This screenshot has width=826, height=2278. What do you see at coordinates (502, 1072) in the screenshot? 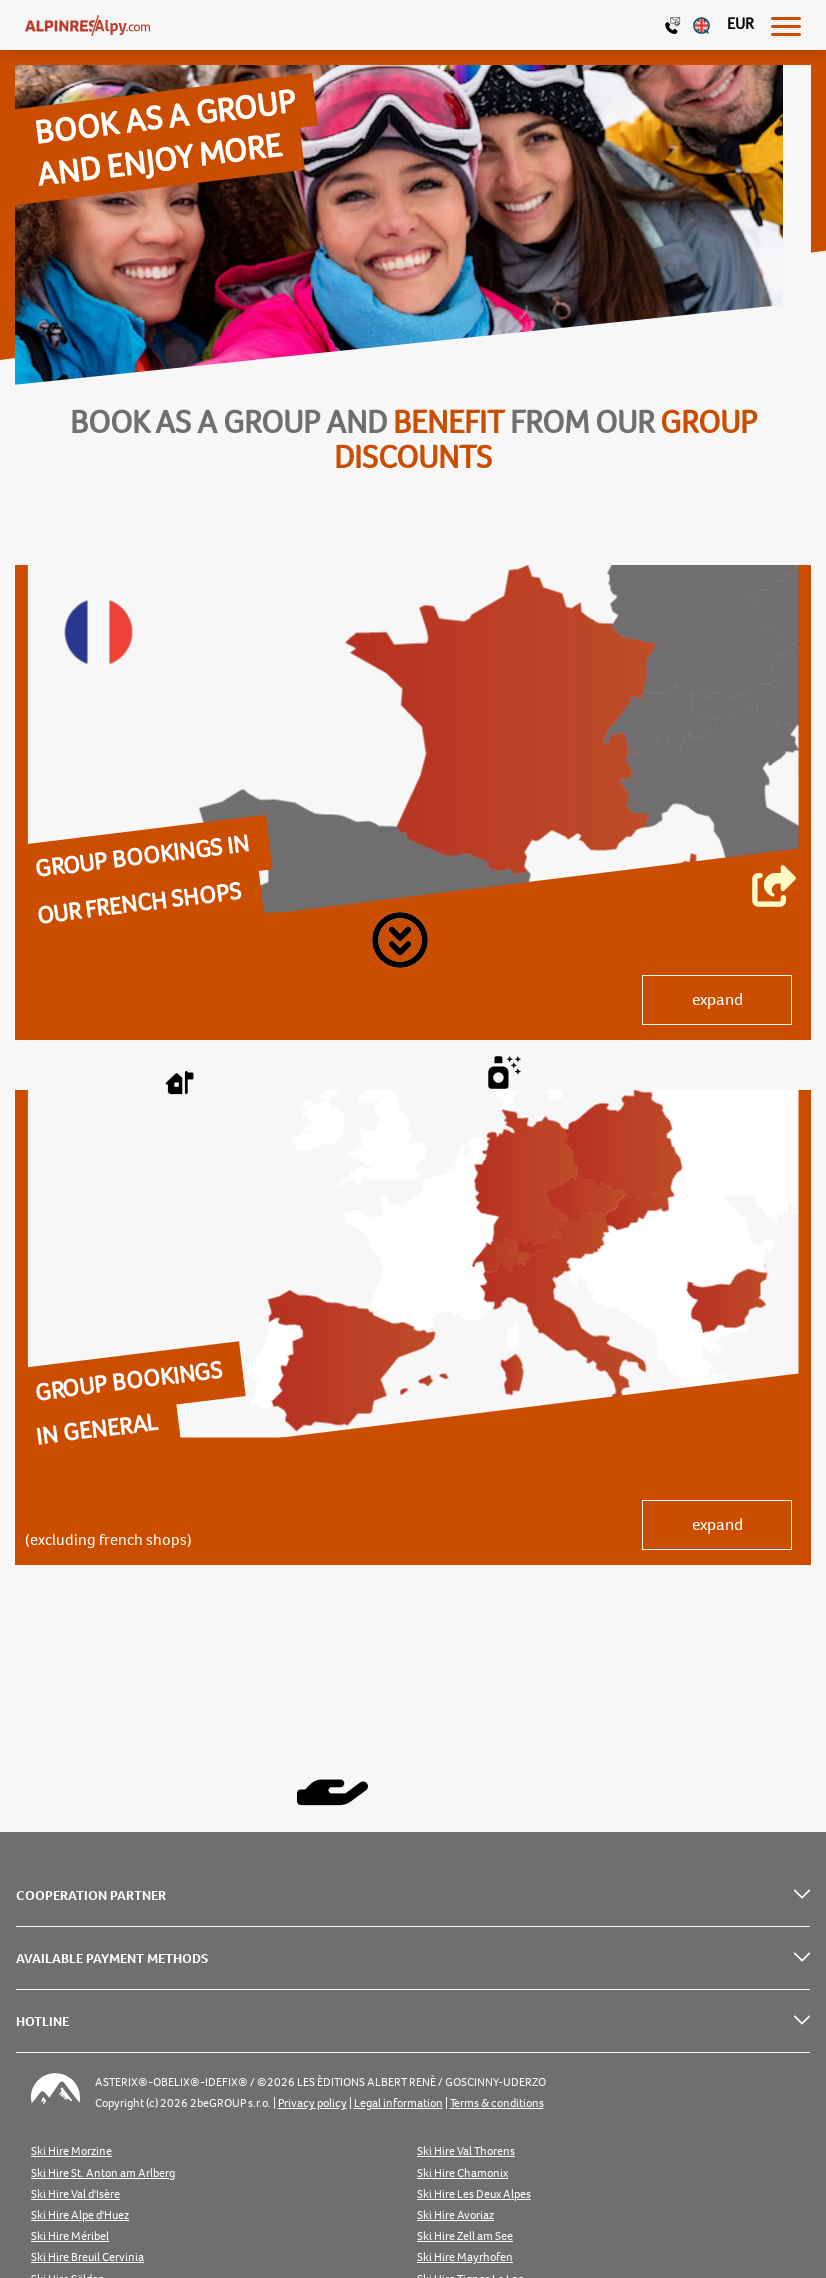
I see `air freshener or fragrance settings` at bounding box center [502, 1072].